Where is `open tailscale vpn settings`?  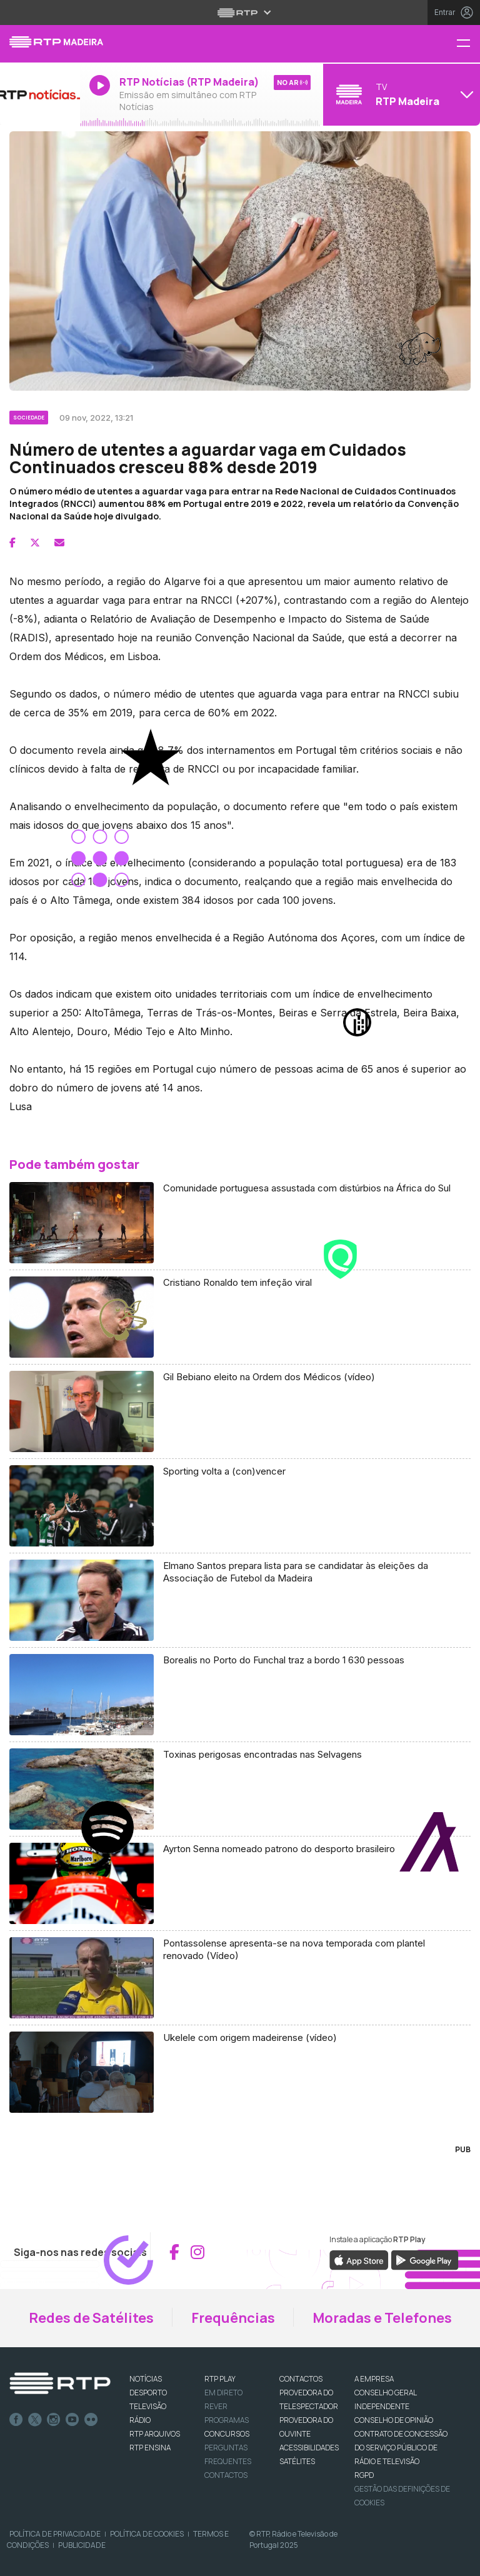
open tailscale vpn settings is located at coordinates (100, 858).